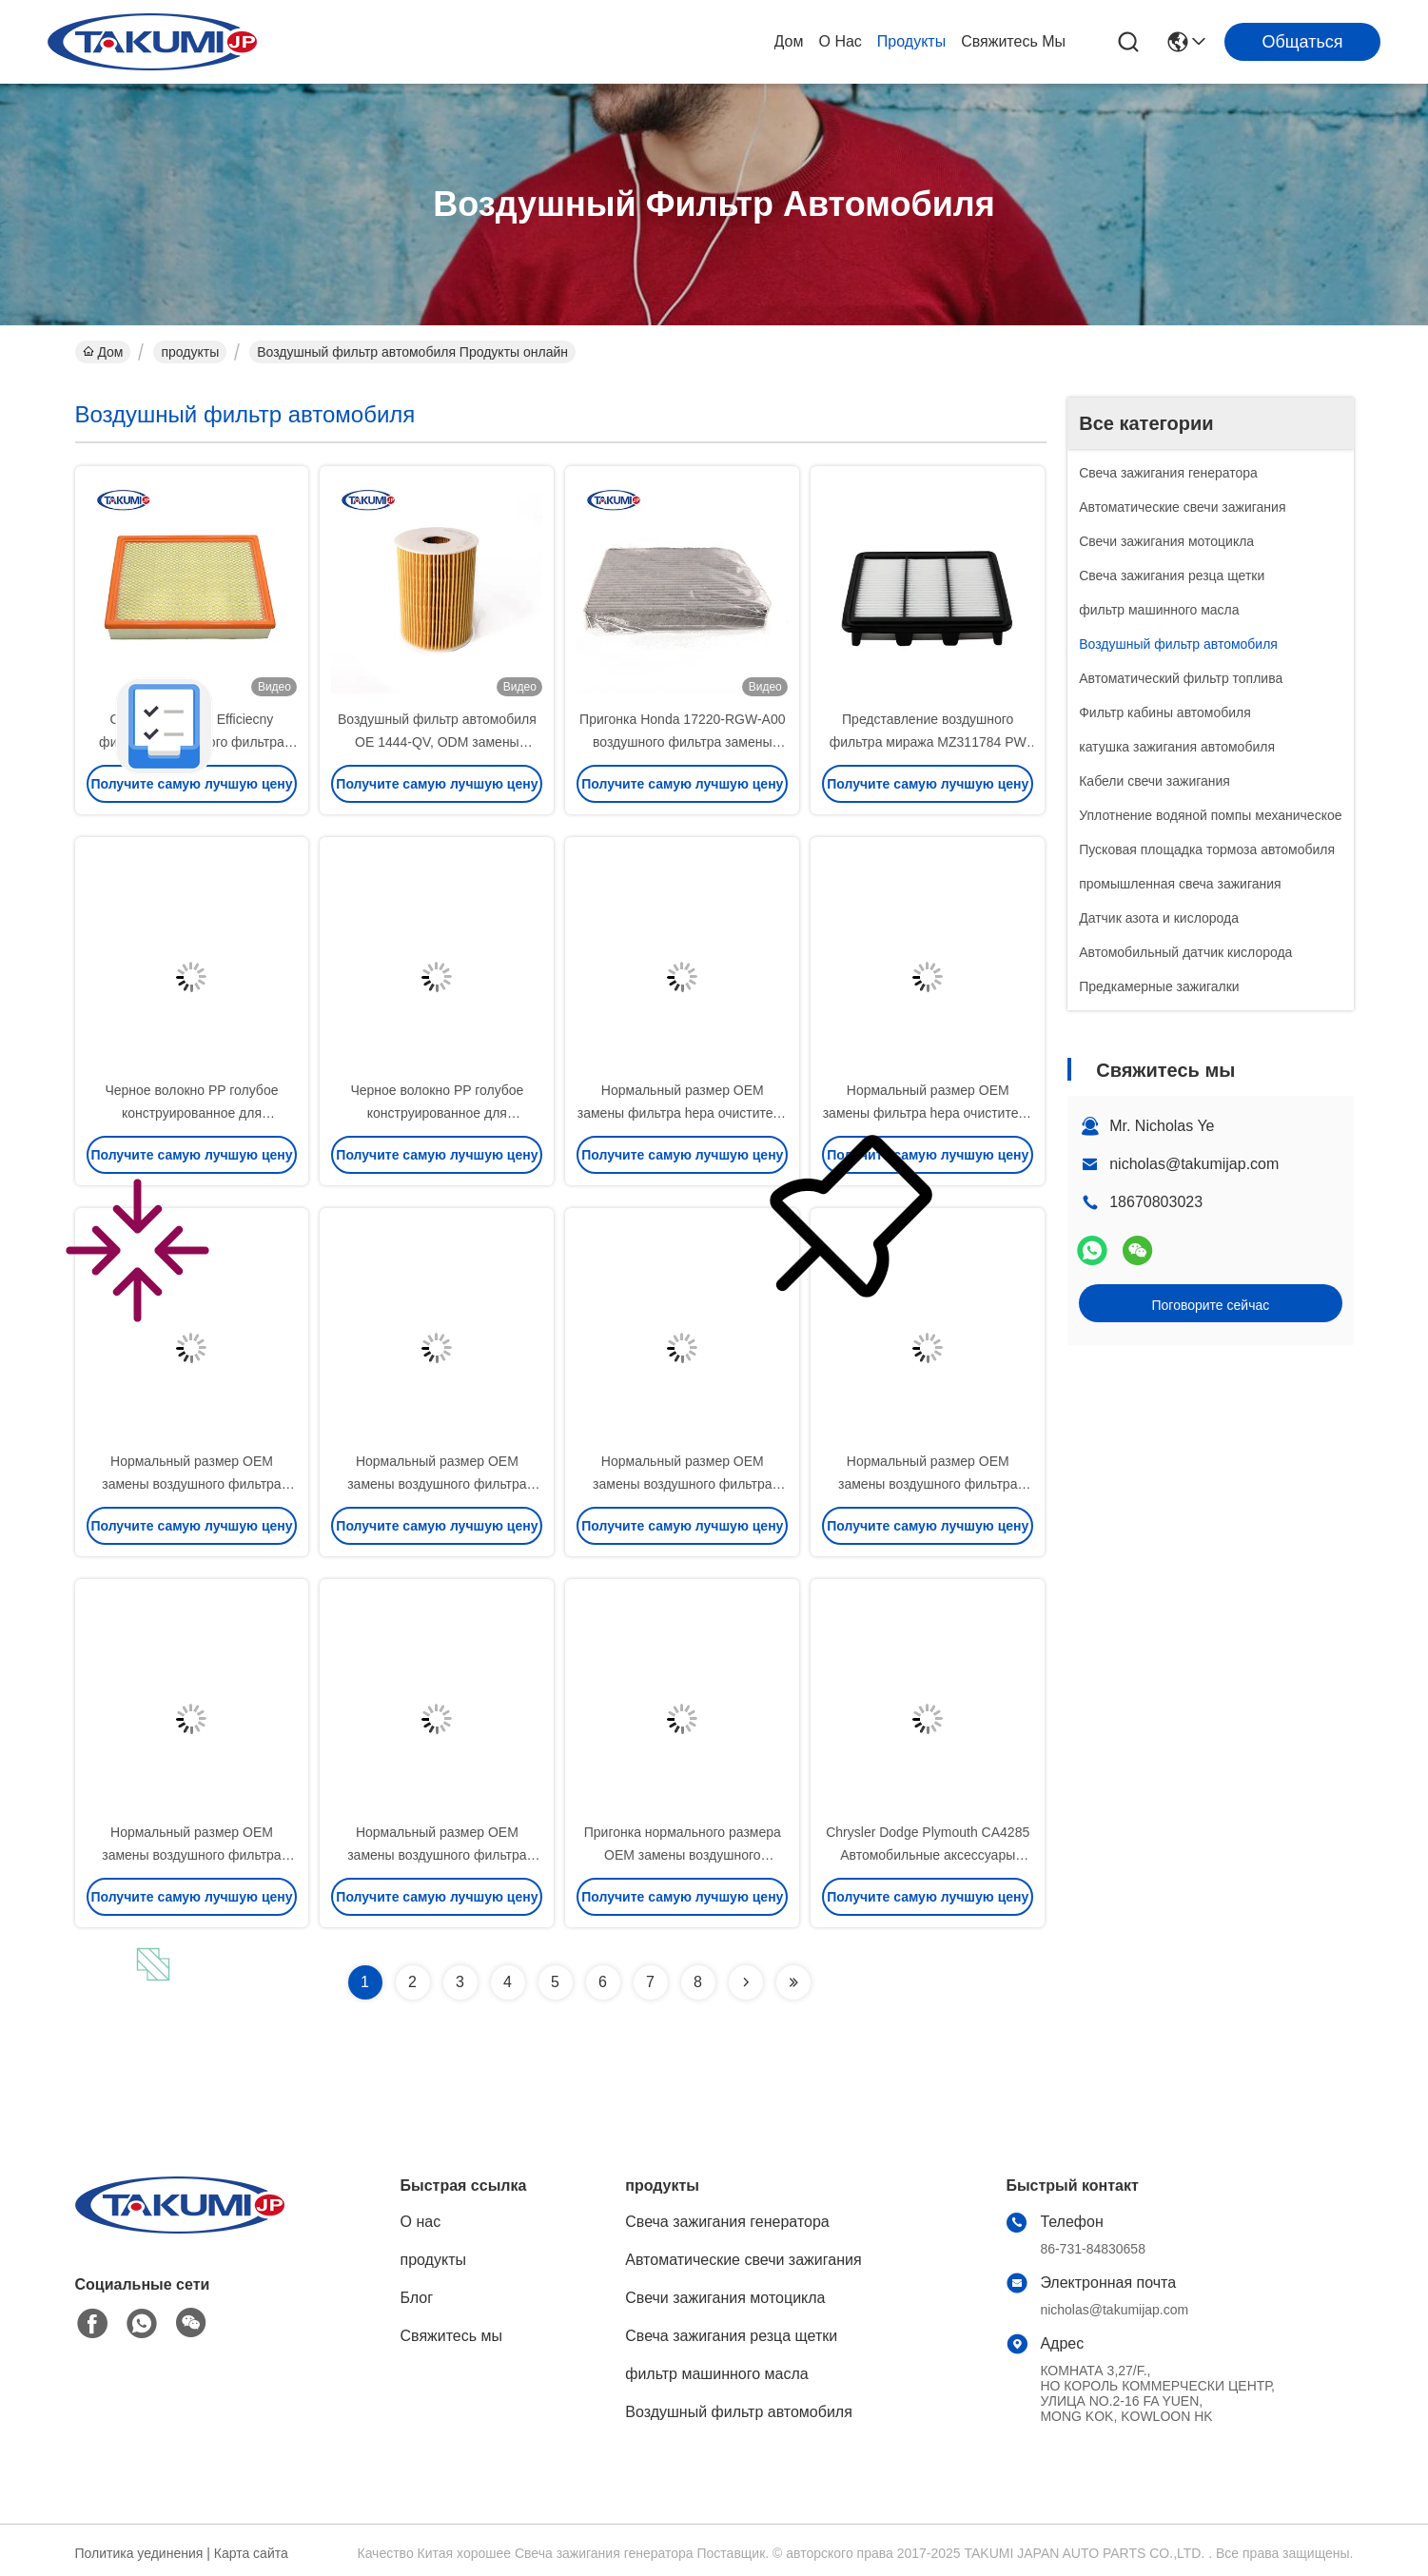 This screenshot has width=1428, height=2576. What do you see at coordinates (137, 1250) in the screenshot?
I see `collapse or minimize content from all directions` at bounding box center [137, 1250].